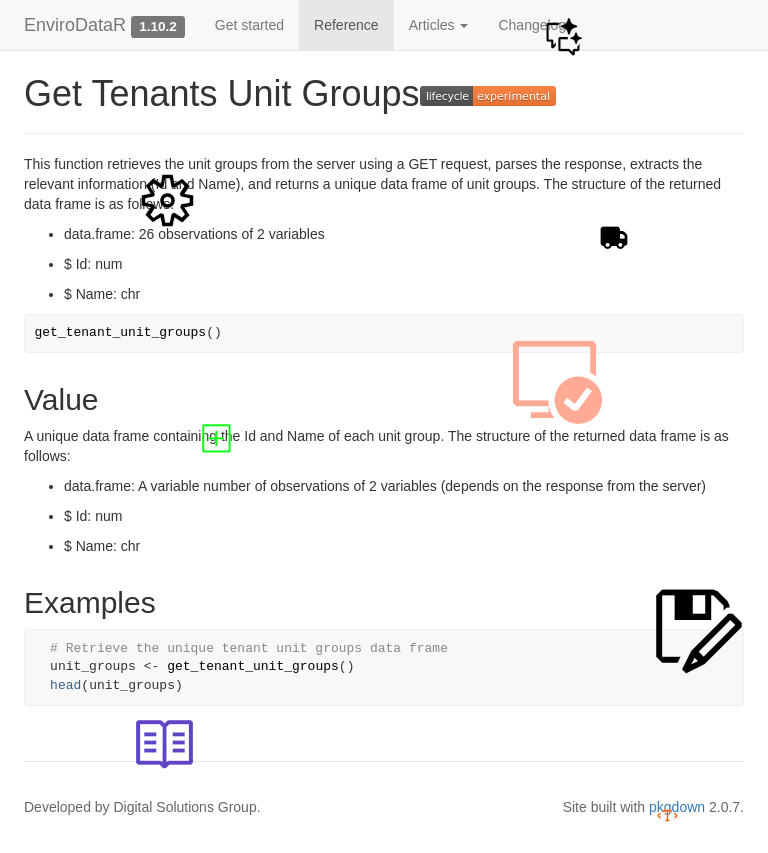  What do you see at coordinates (614, 237) in the screenshot?
I see `view shipping or delivery status` at bounding box center [614, 237].